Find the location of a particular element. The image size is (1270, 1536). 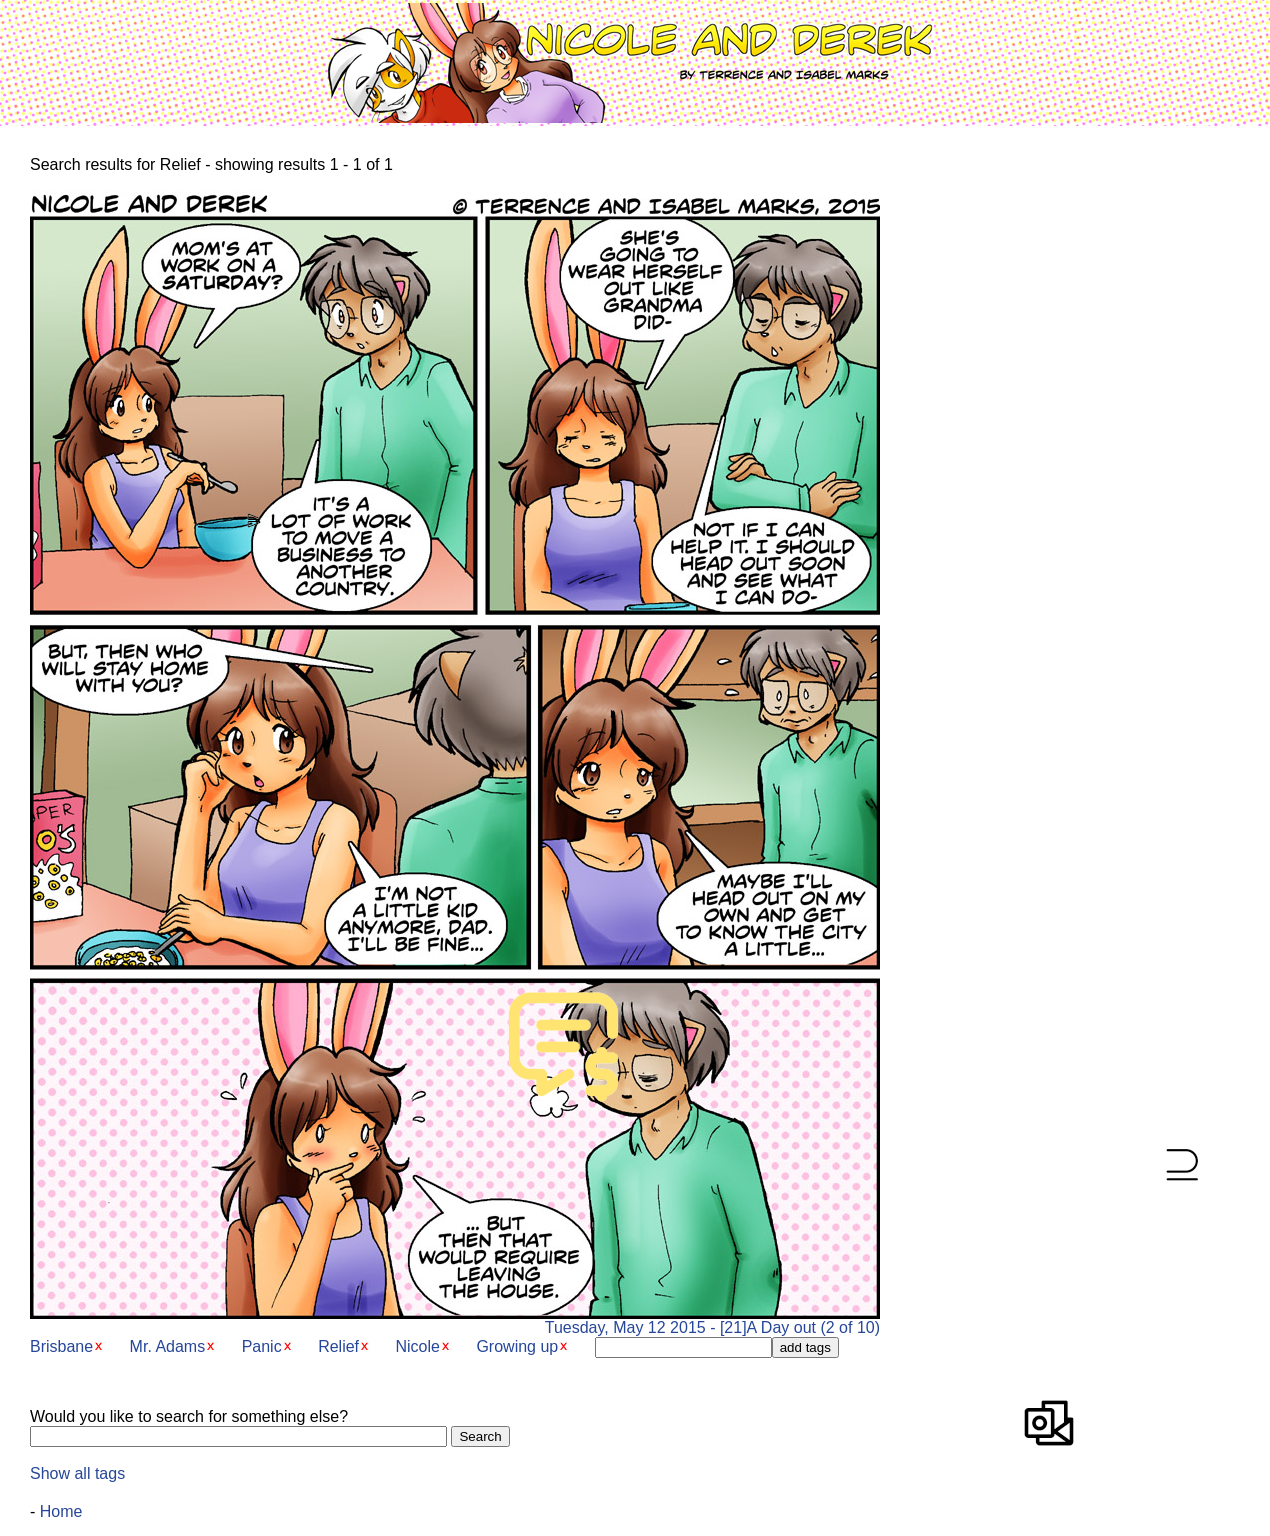

flip image or content vertically is located at coordinates (253, 520).